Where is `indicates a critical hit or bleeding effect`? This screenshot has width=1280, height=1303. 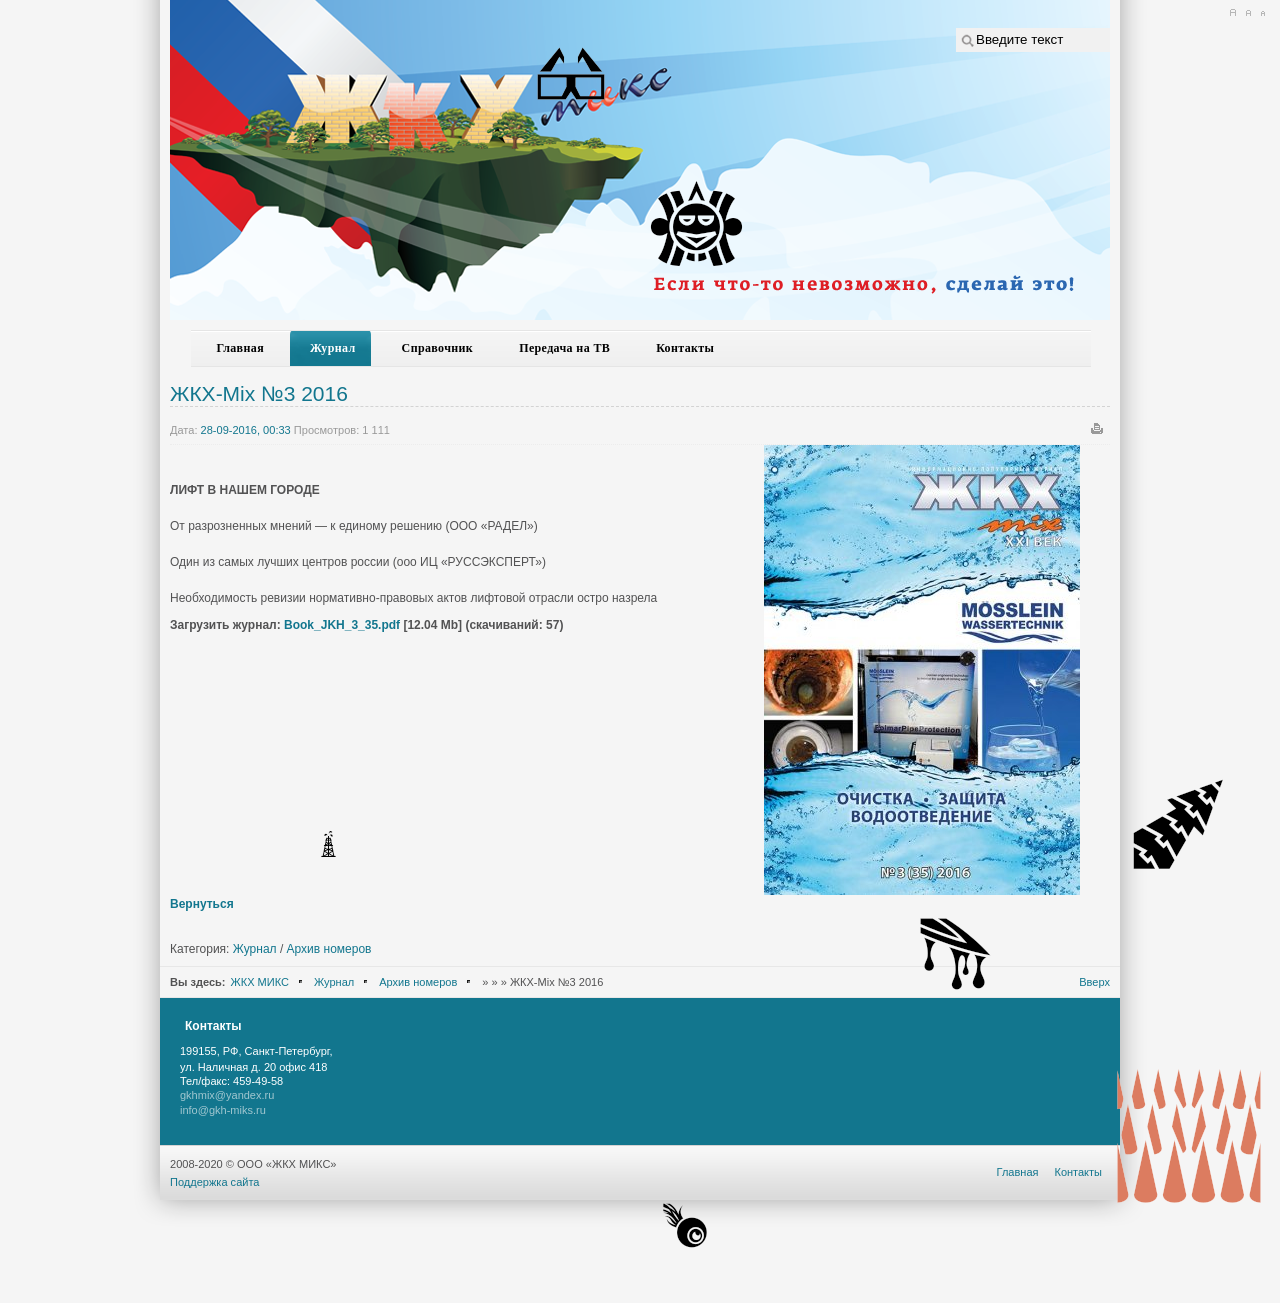
indicates a critical hit or bleeding effect is located at coordinates (955, 953).